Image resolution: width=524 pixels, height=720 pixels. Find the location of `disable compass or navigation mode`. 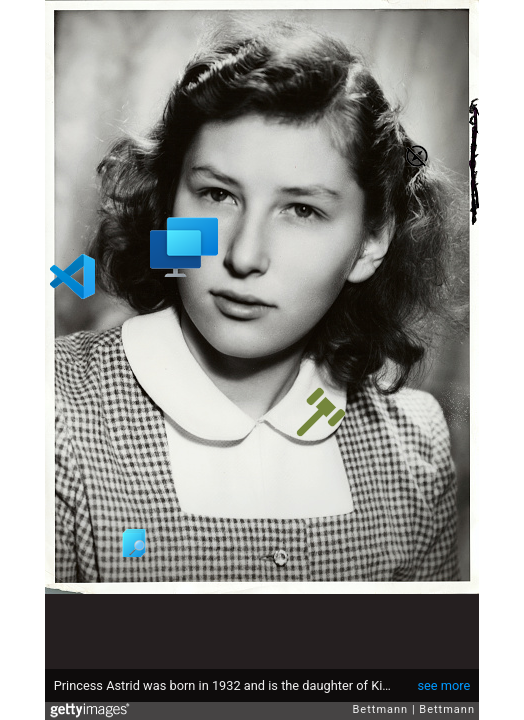

disable compass or navigation mode is located at coordinates (417, 156).